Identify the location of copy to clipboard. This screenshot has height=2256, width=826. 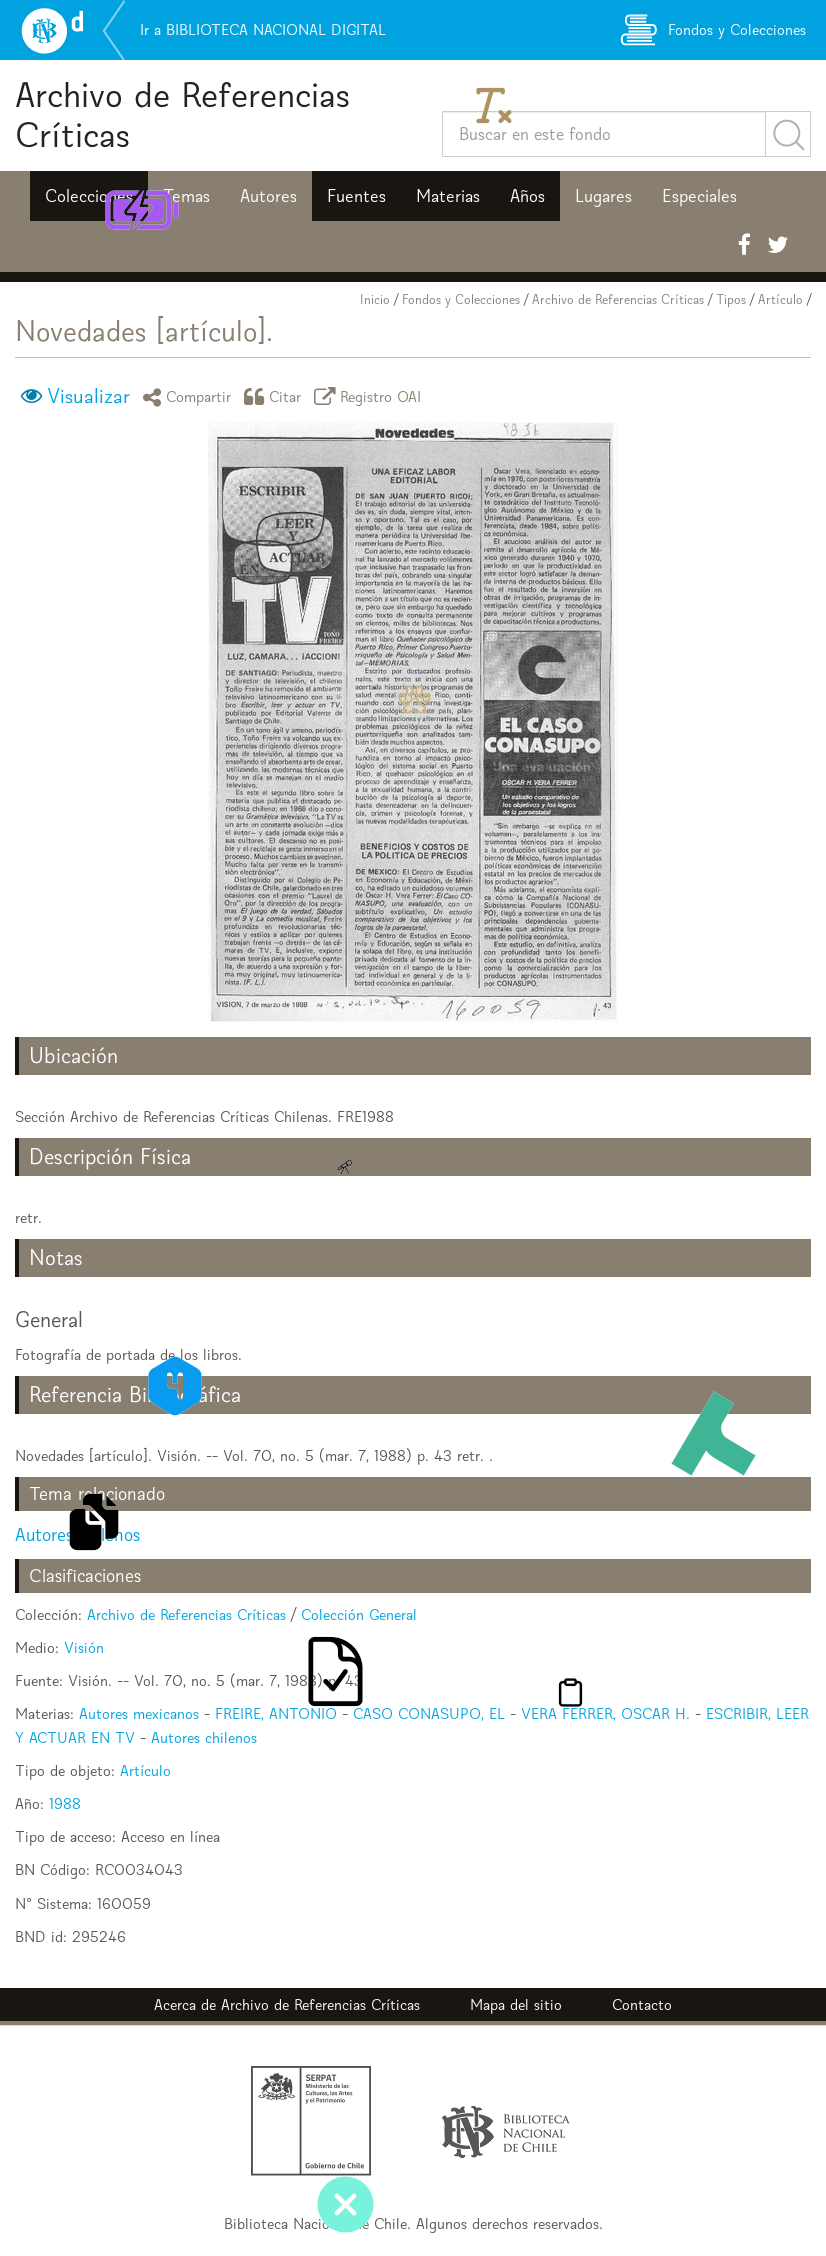
(570, 1692).